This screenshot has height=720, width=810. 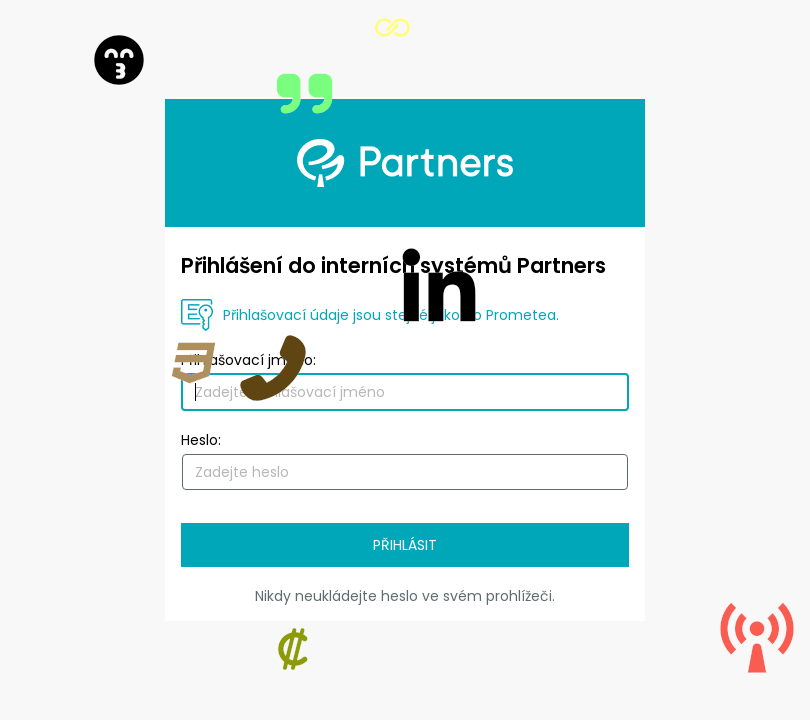 What do you see at coordinates (392, 27) in the screenshot?
I see `crayon brand logo` at bounding box center [392, 27].